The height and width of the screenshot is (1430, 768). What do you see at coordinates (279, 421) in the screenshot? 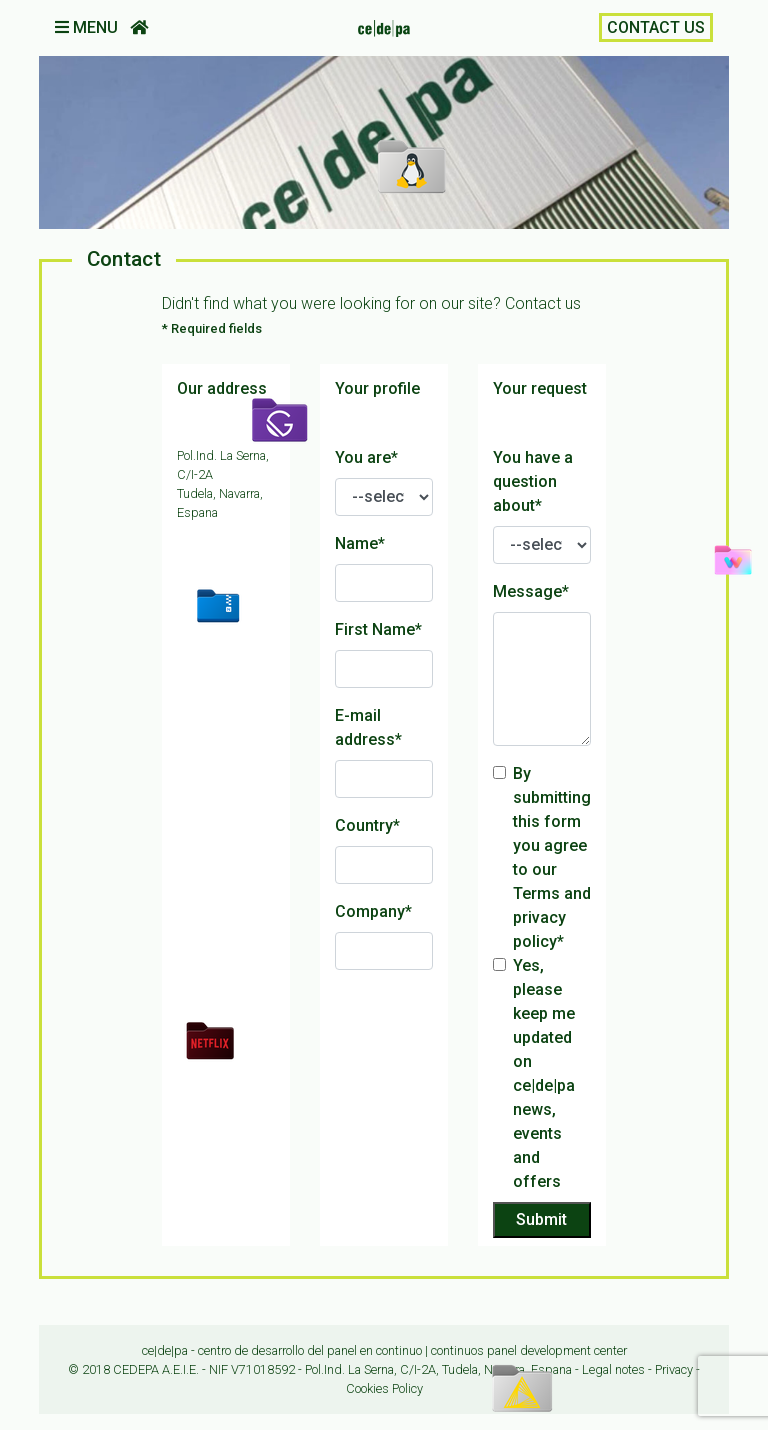
I see `folder containing Gatsby project files` at bounding box center [279, 421].